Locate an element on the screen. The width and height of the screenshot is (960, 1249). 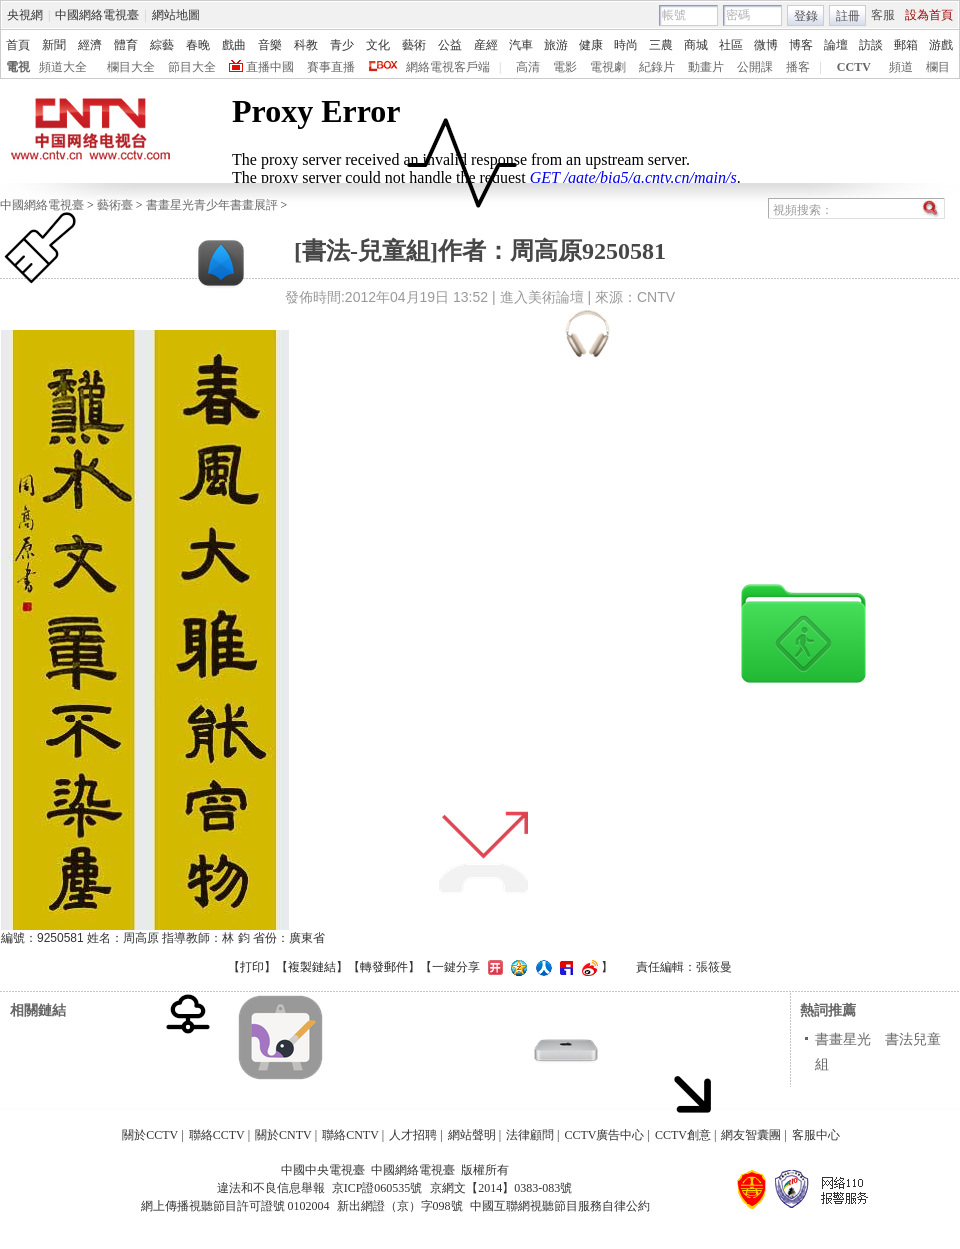
navigate to the next item diagonally is located at coordinates (692, 1094).